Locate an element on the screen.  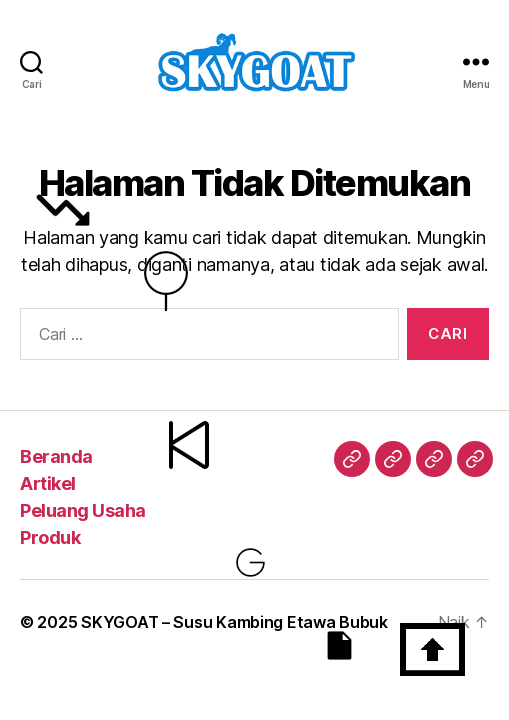
view or open a file is located at coordinates (339, 645).